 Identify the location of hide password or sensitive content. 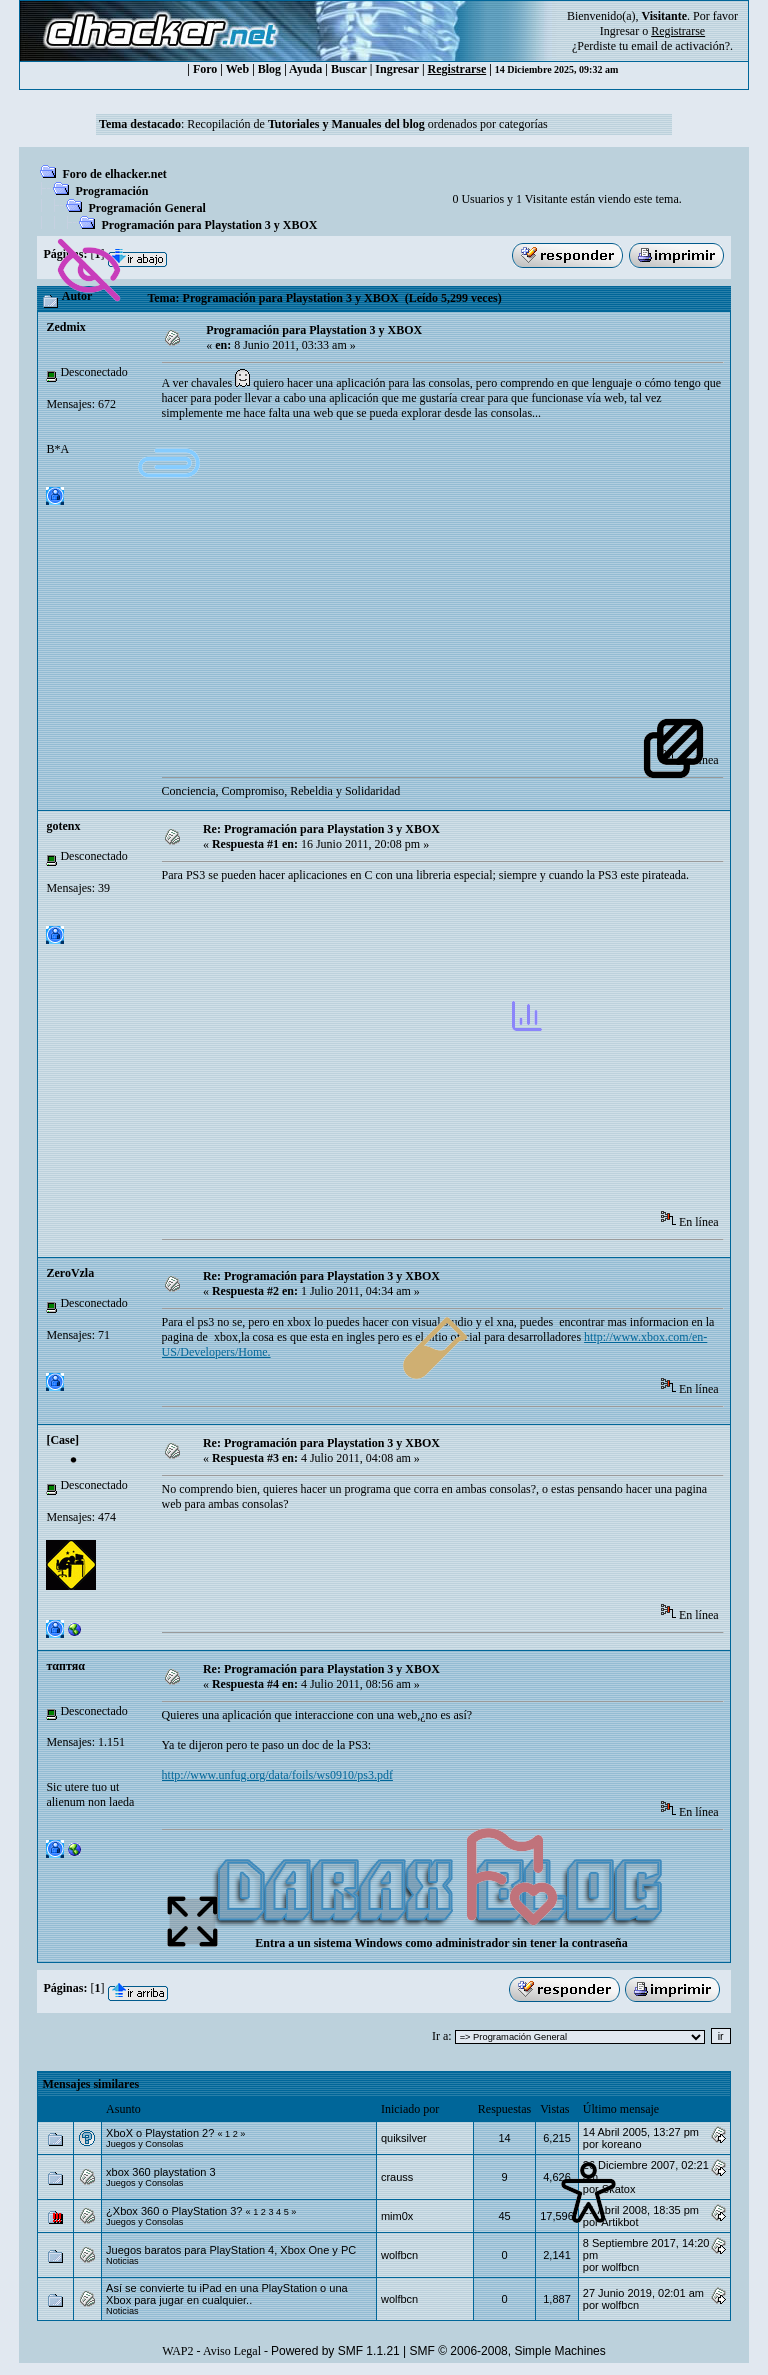
(89, 270).